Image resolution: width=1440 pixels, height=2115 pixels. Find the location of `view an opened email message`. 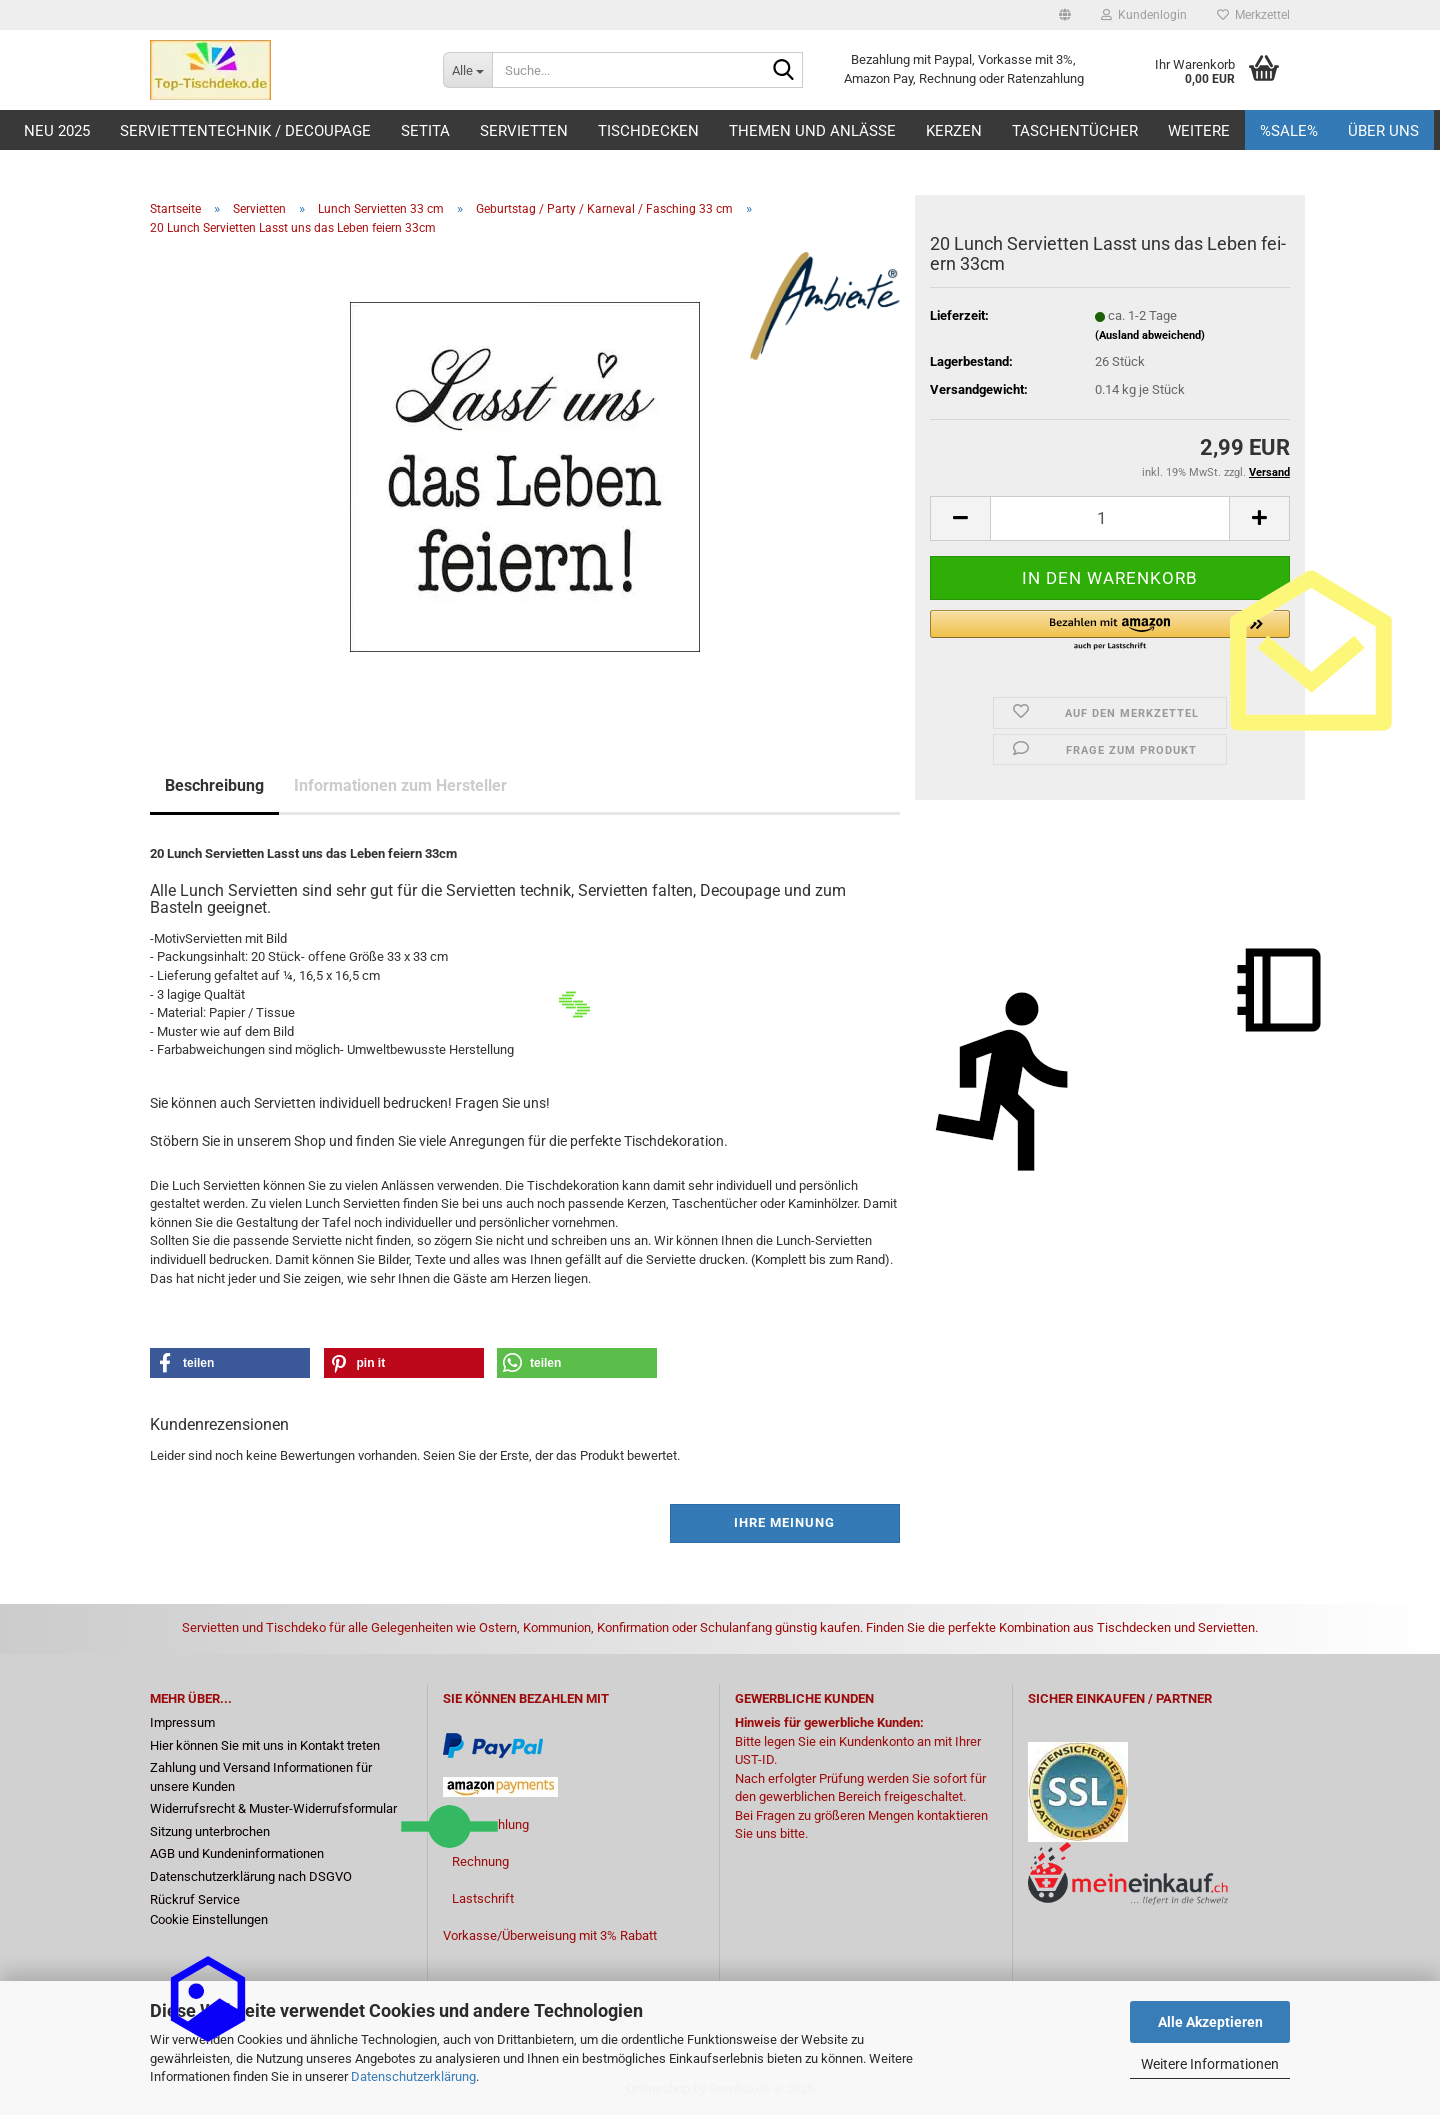

view an opened email message is located at coordinates (1311, 658).